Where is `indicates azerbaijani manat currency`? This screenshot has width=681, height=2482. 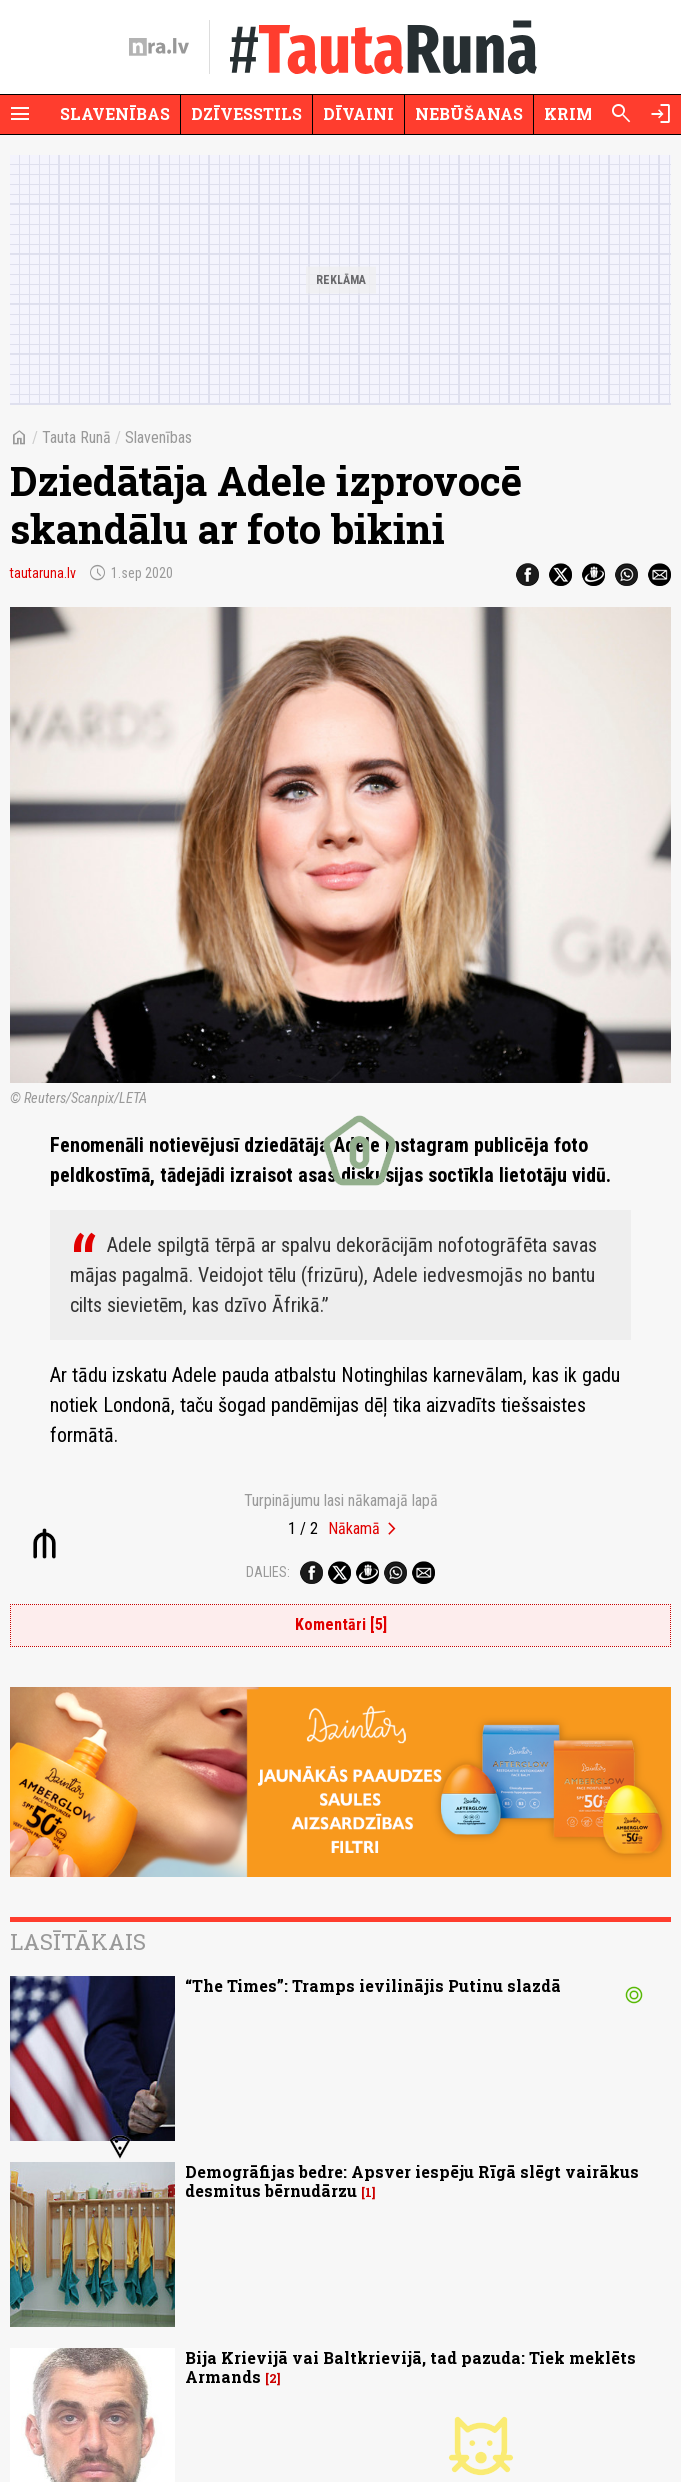
indicates azerbaijani manat currency is located at coordinates (44, 1543).